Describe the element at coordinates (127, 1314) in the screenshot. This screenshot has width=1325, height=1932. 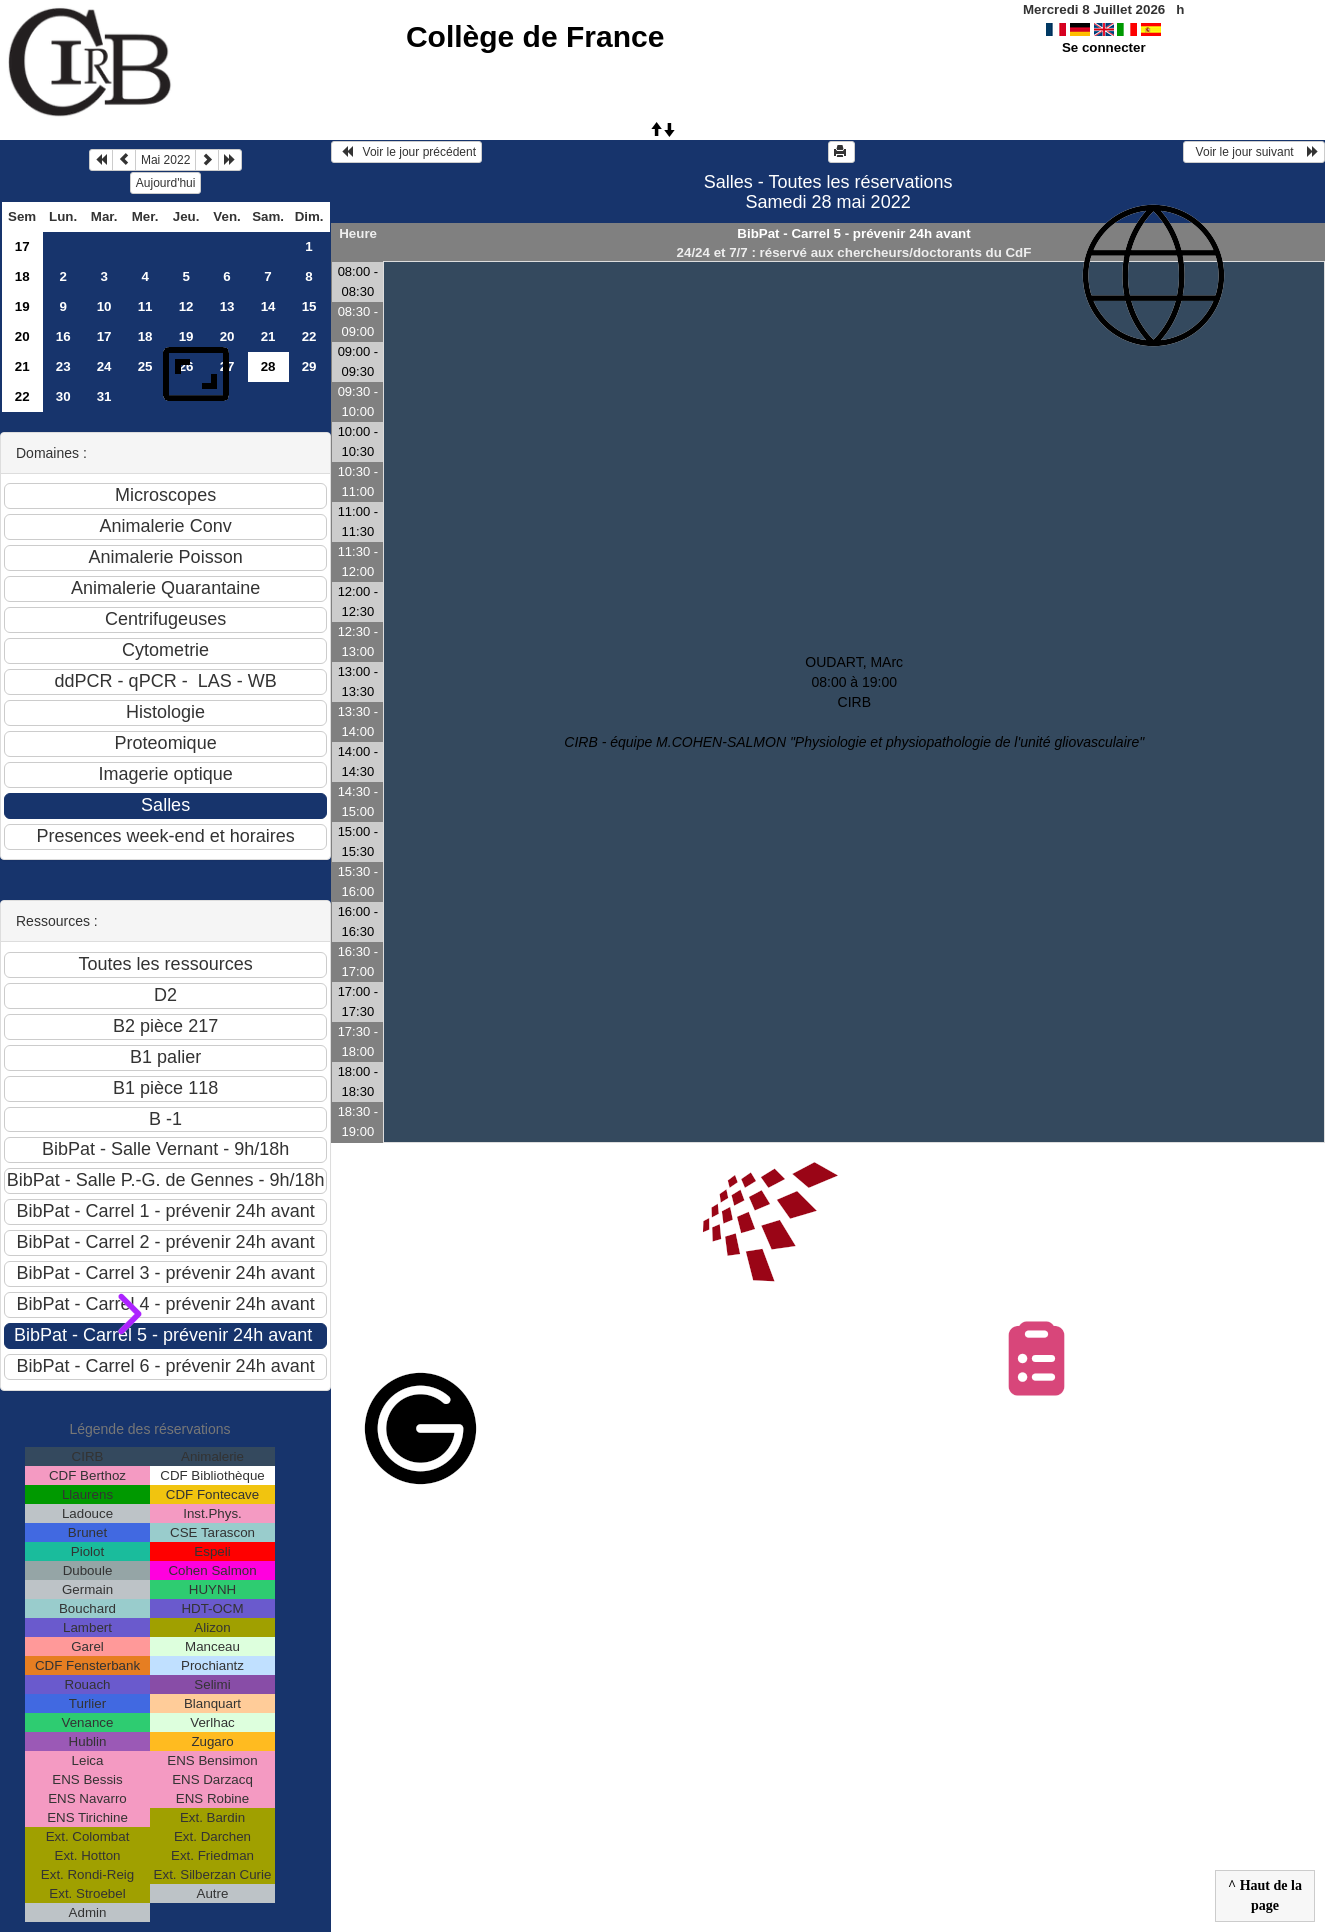
I see `navigate to the next item or screen` at that location.